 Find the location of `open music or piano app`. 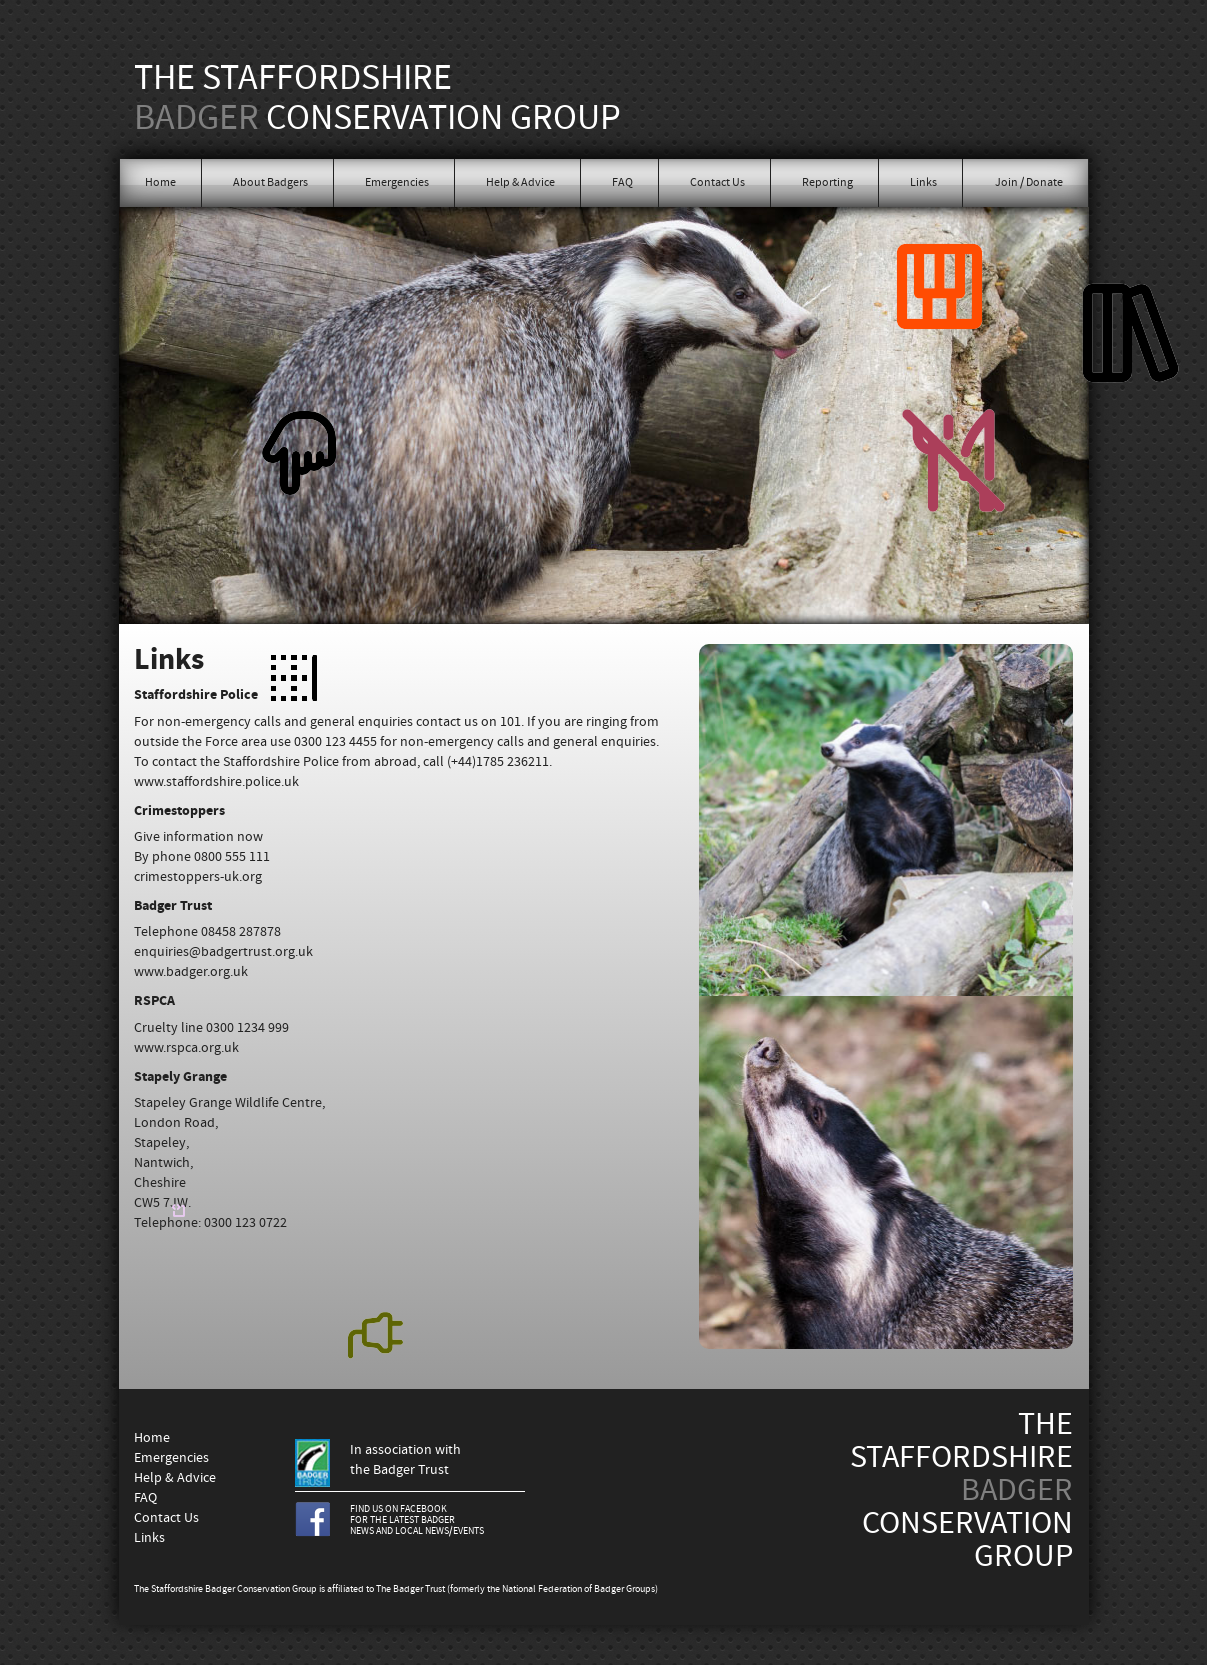

open music or piano app is located at coordinates (939, 286).